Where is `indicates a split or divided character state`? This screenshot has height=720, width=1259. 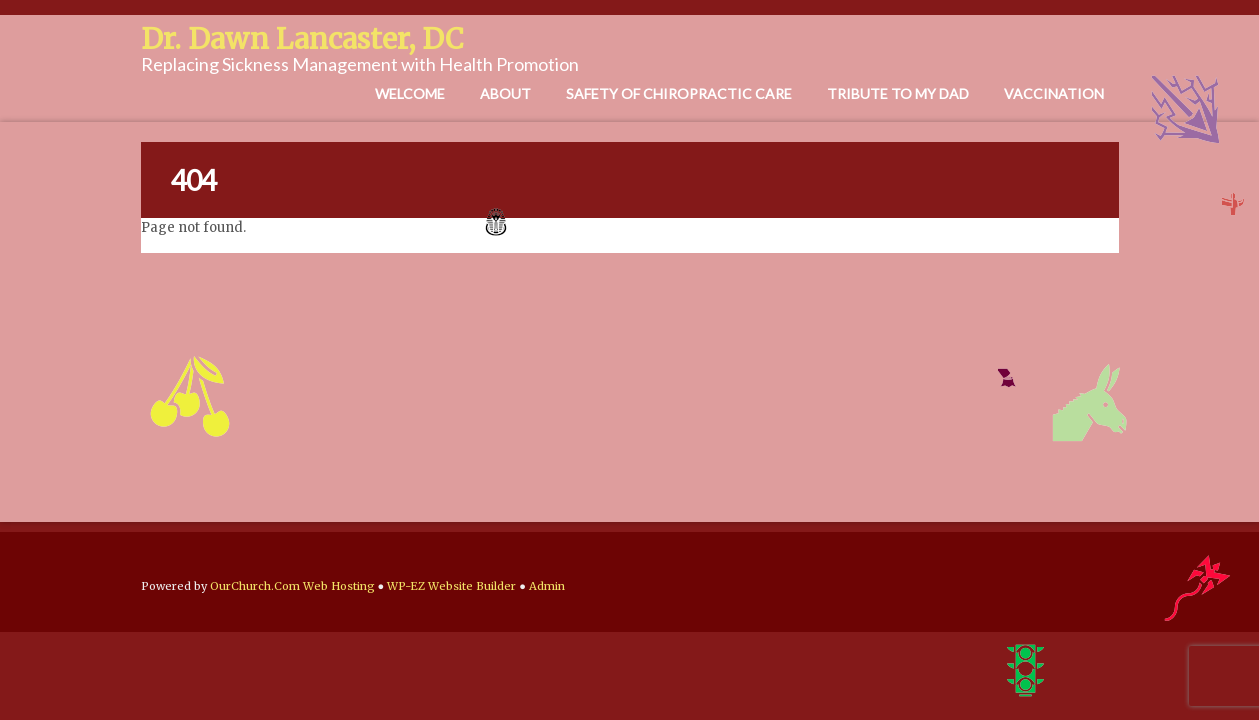 indicates a split or divided character state is located at coordinates (1233, 204).